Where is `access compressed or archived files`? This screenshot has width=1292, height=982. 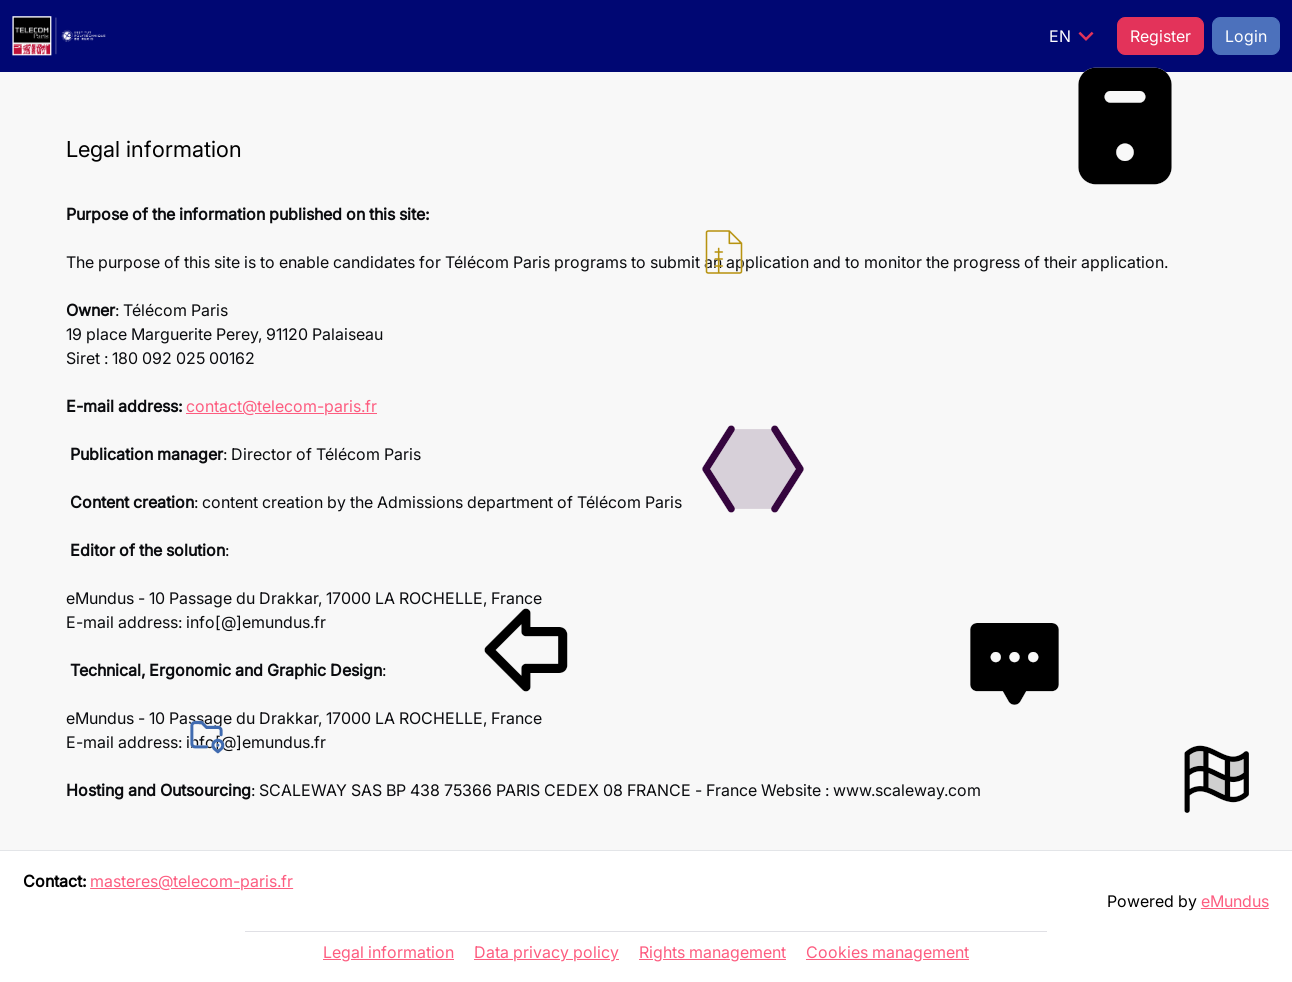
access compressed or archived files is located at coordinates (724, 252).